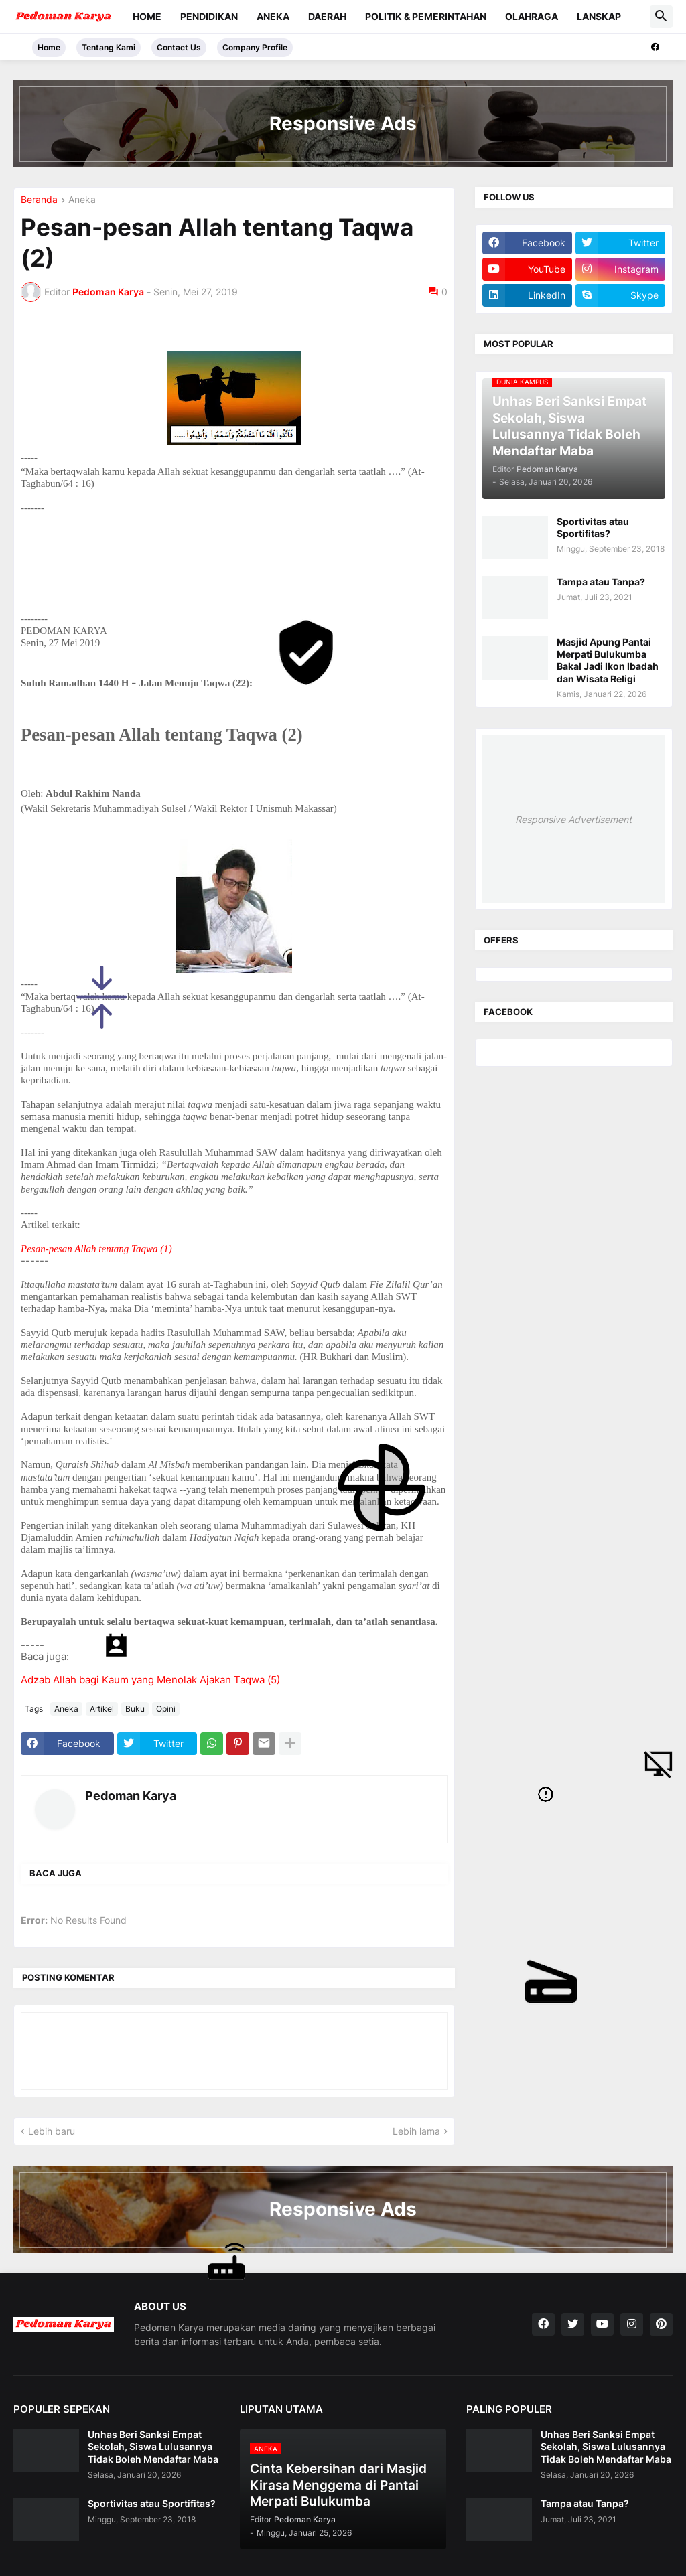  I want to click on access router or network settings, so click(226, 2261).